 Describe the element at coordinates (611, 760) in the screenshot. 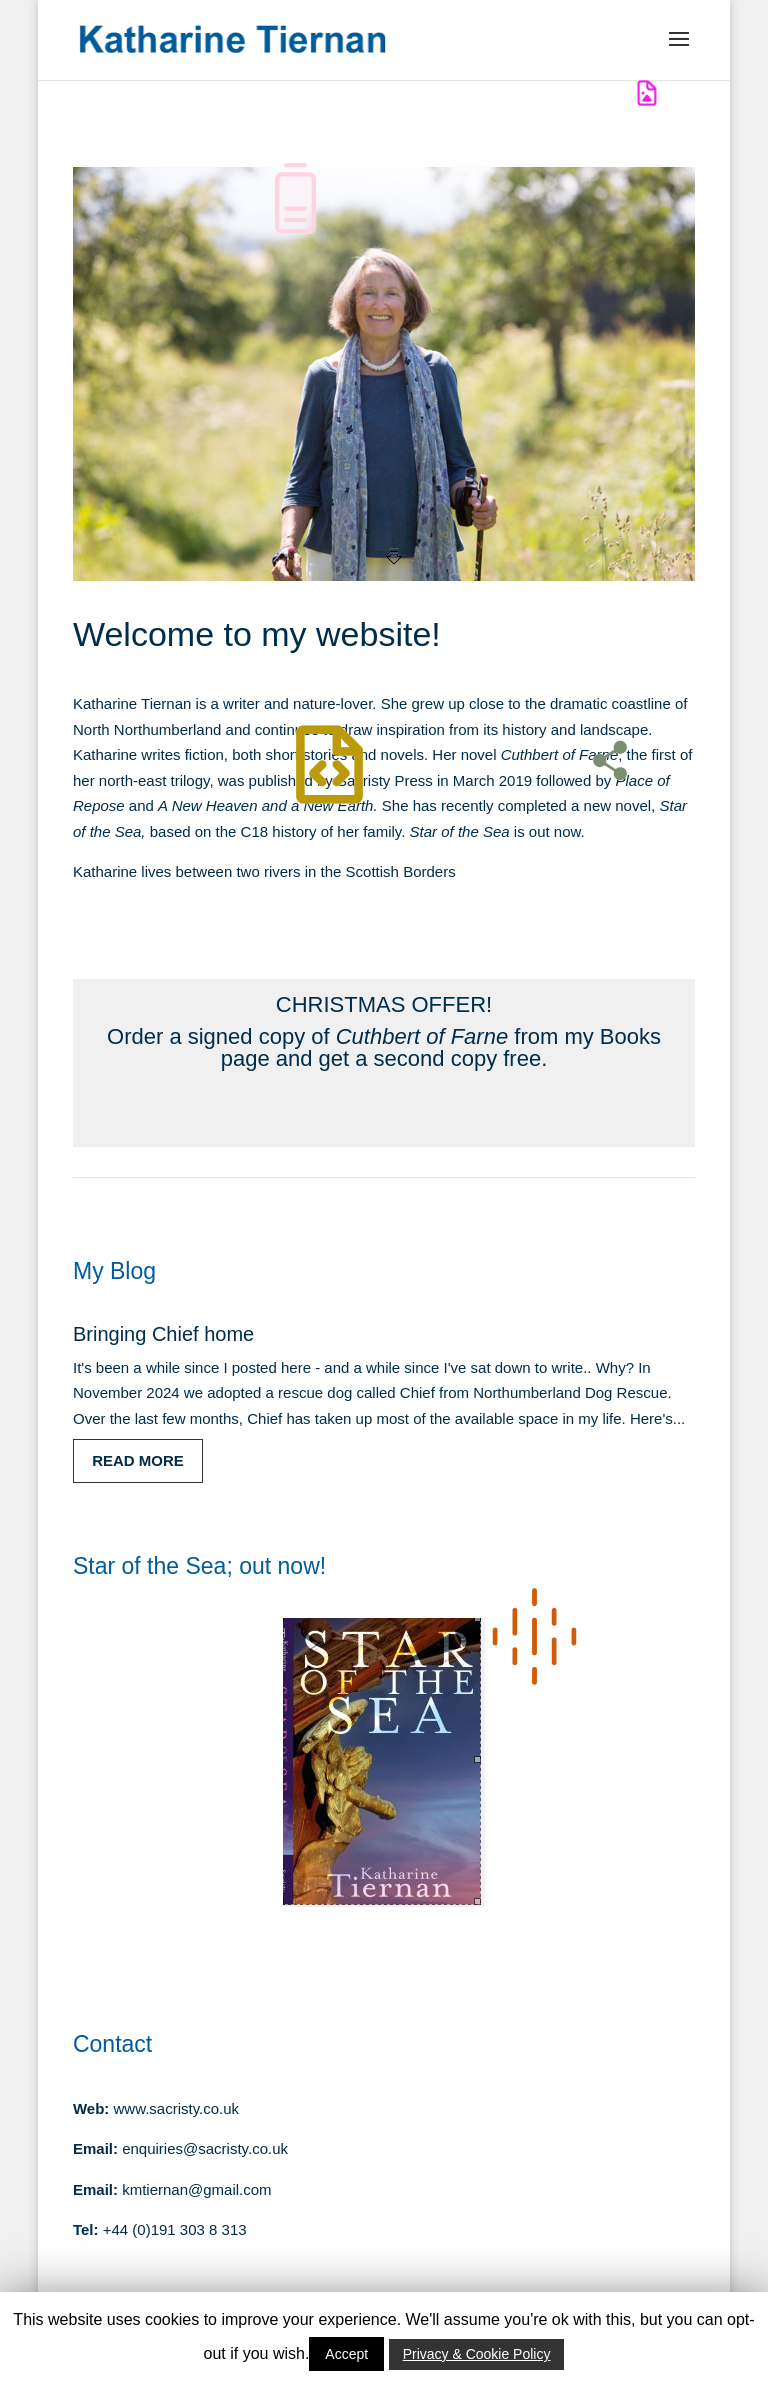

I see `share content to social networks` at that location.